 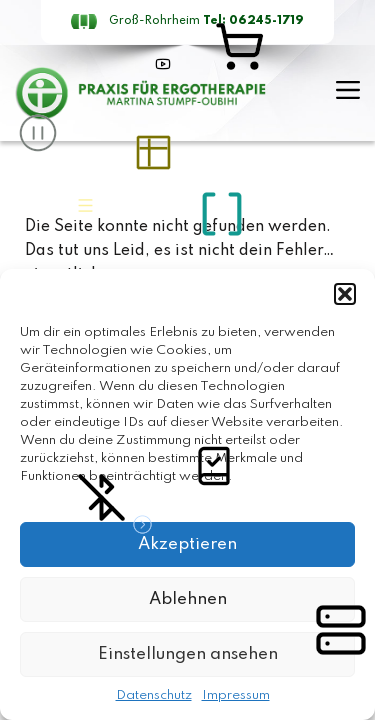 What do you see at coordinates (214, 466) in the screenshot?
I see `mark a book as read or completed` at bounding box center [214, 466].